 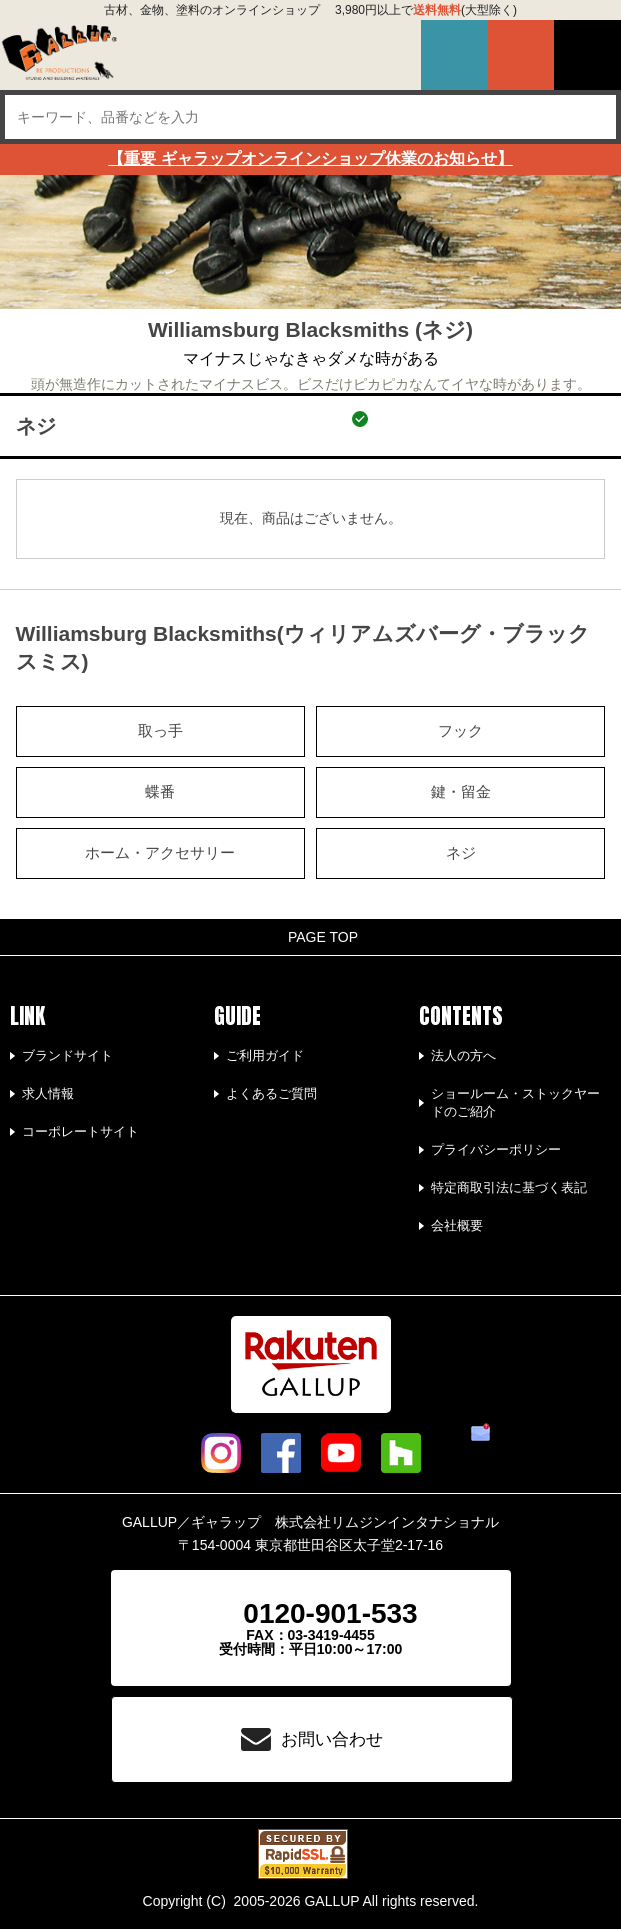 What do you see at coordinates (360, 419) in the screenshot?
I see `confirm or approve an action` at bounding box center [360, 419].